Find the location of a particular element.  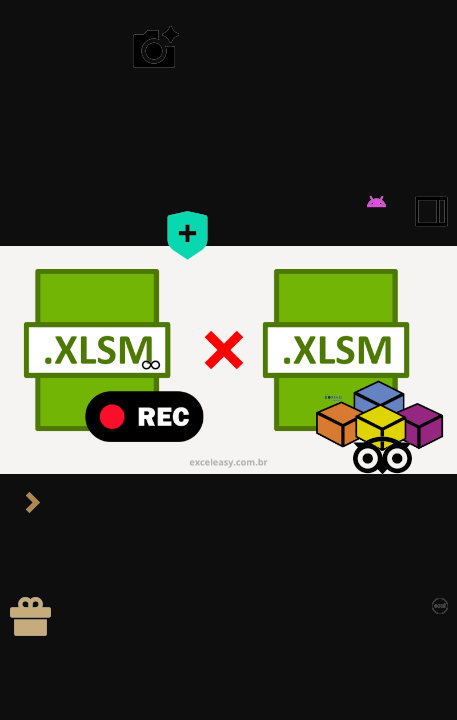

android operating system logo is located at coordinates (376, 201).